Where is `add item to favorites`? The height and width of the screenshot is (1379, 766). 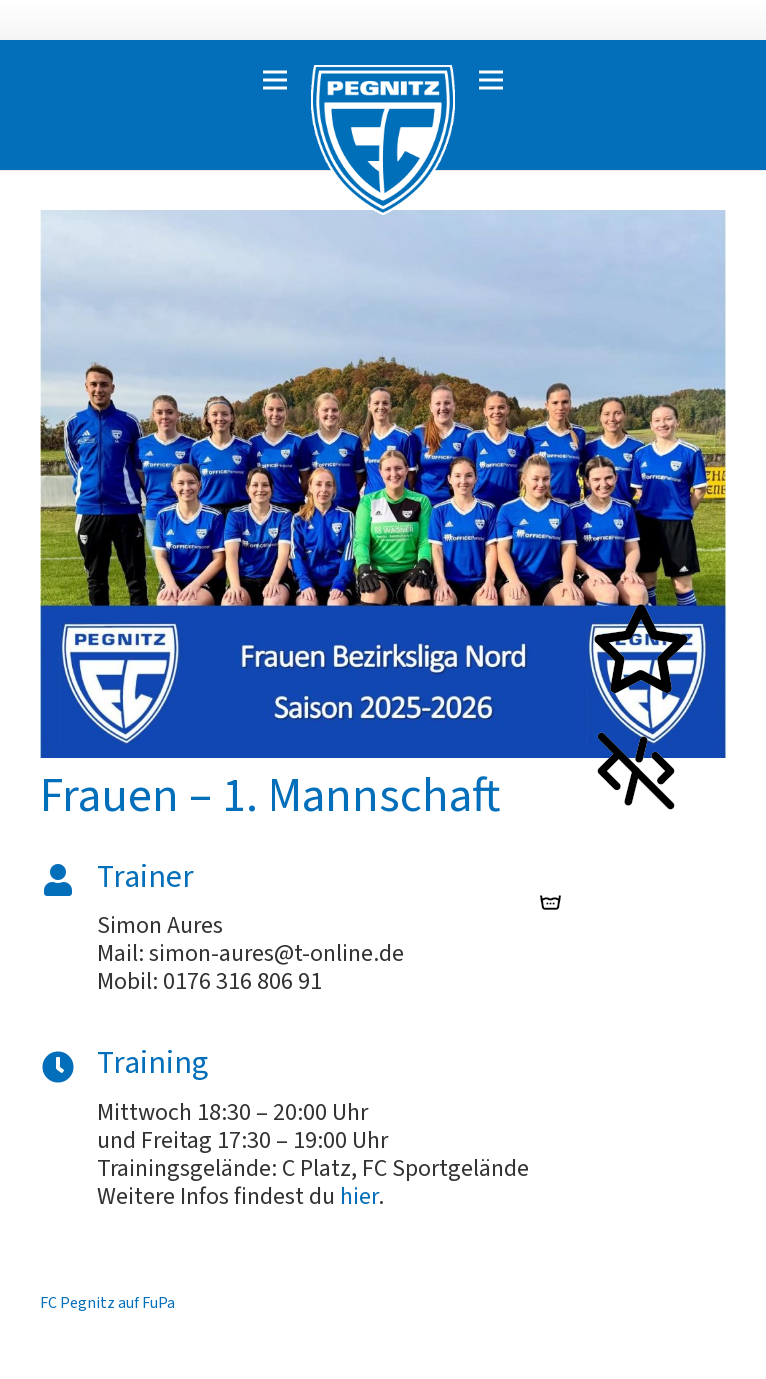 add item to favorites is located at coordinates (641, 651).